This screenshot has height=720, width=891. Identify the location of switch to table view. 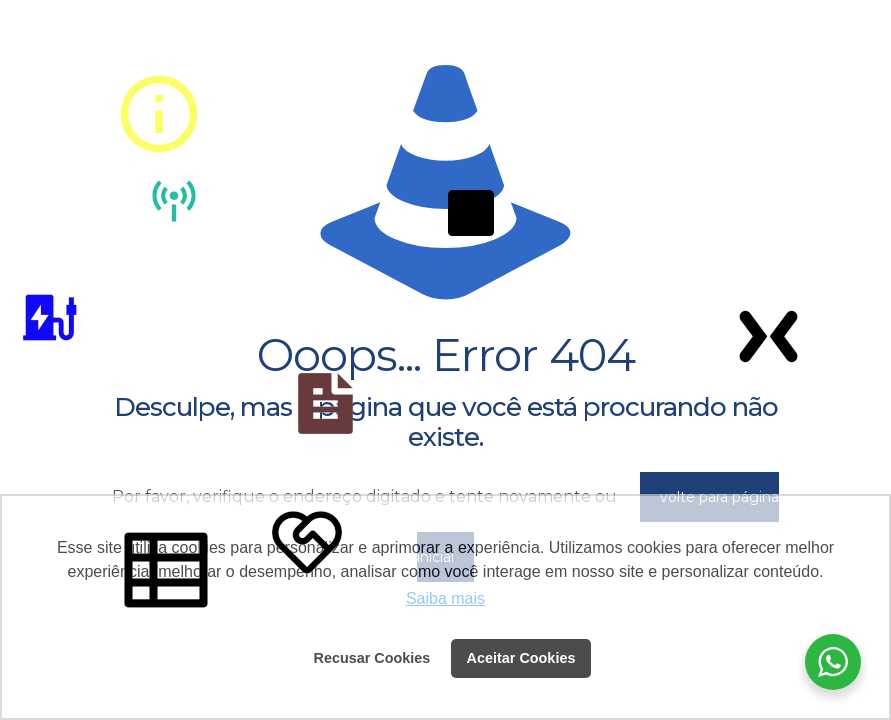
(166, 570).